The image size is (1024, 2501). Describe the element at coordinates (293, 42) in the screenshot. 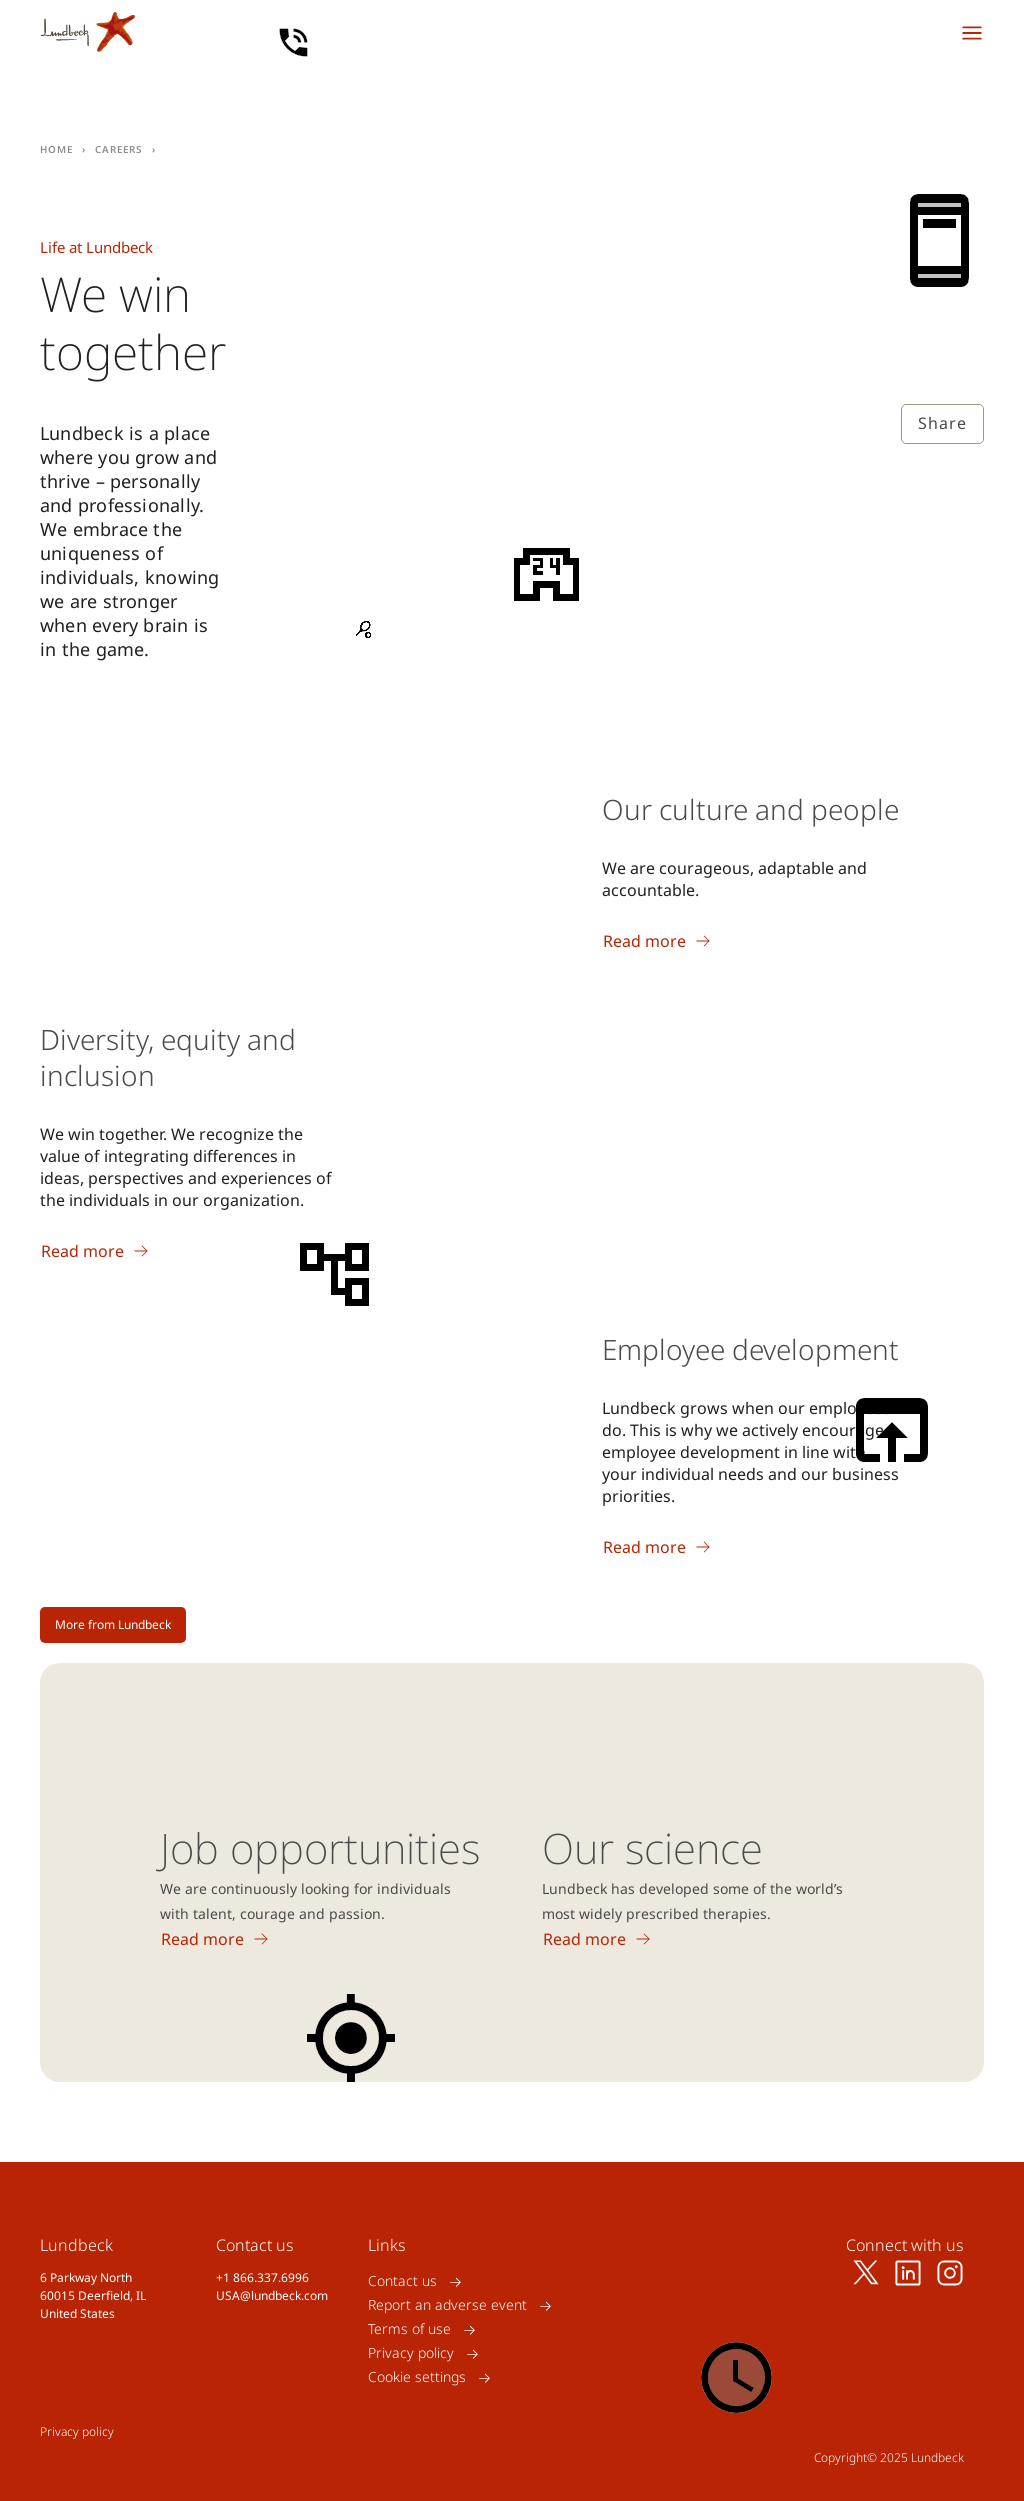

I see `indicates an active phone call in progress` at that location.